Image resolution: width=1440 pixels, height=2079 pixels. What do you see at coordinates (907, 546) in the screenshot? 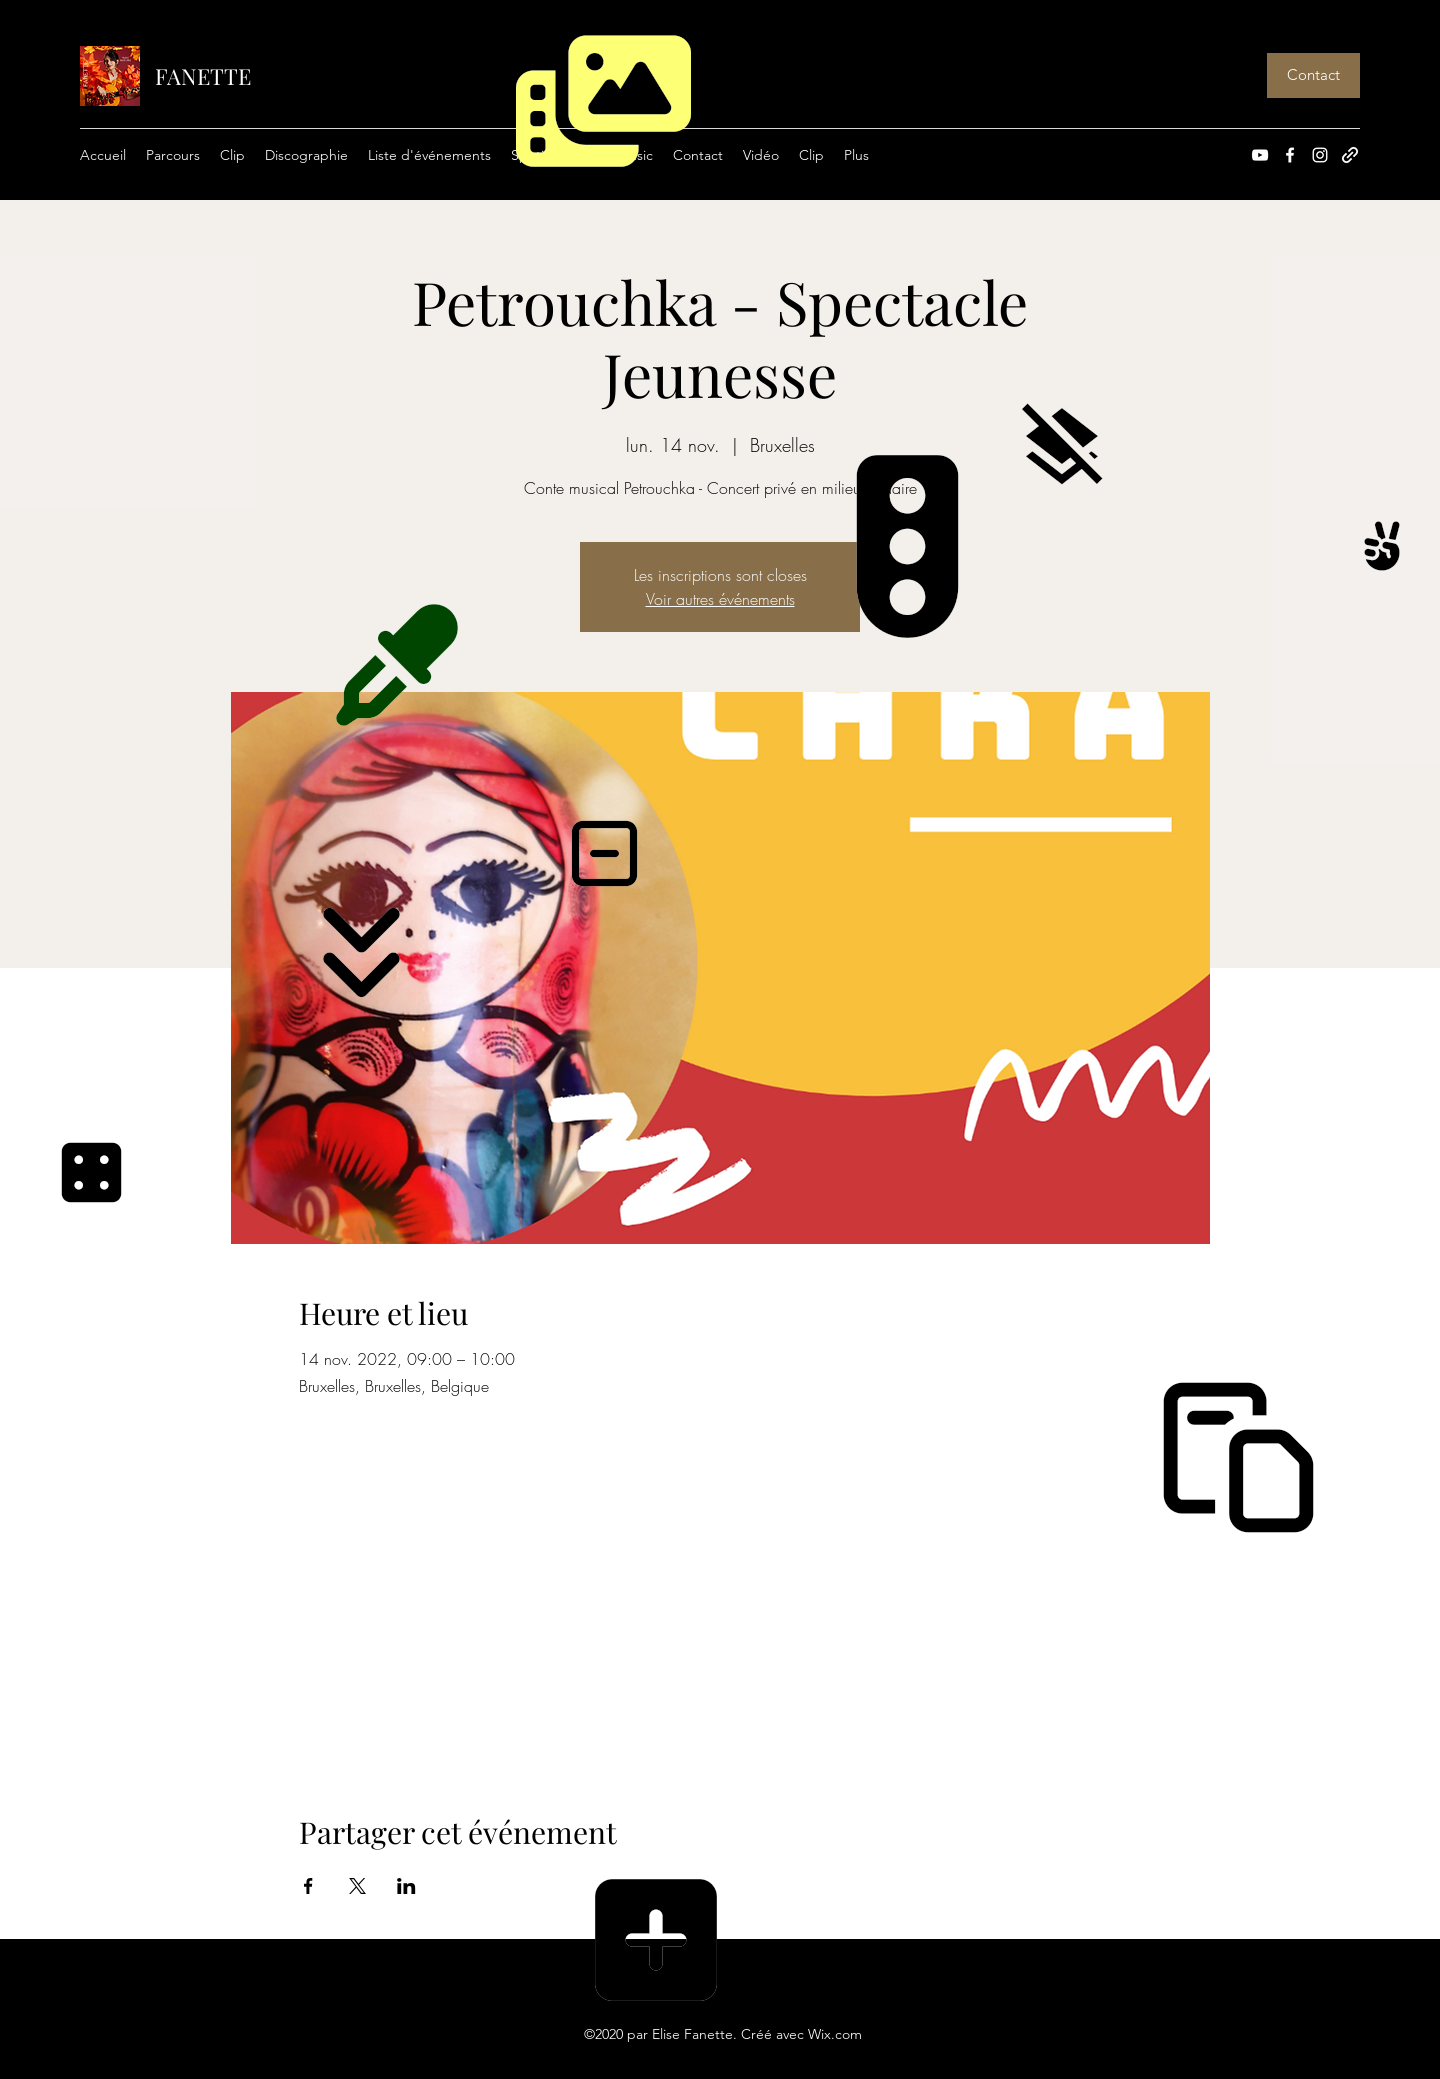
I see `traffic or navigation status indicator` at bounding box center [907, 546].